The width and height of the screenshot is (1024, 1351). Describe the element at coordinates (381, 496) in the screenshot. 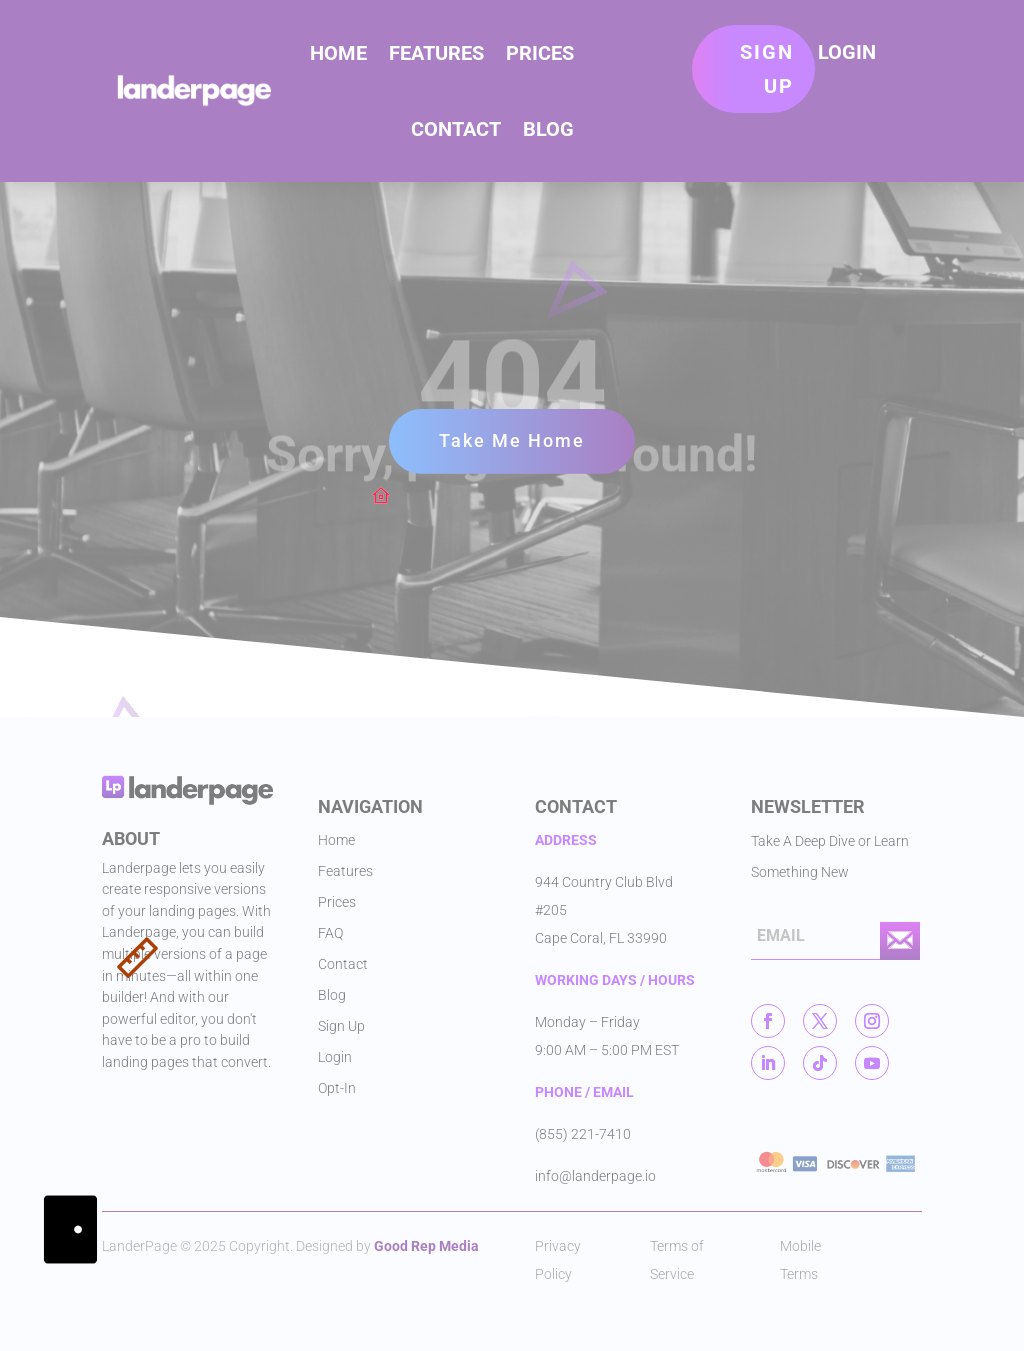

I see `navigate to home screen` at that location.